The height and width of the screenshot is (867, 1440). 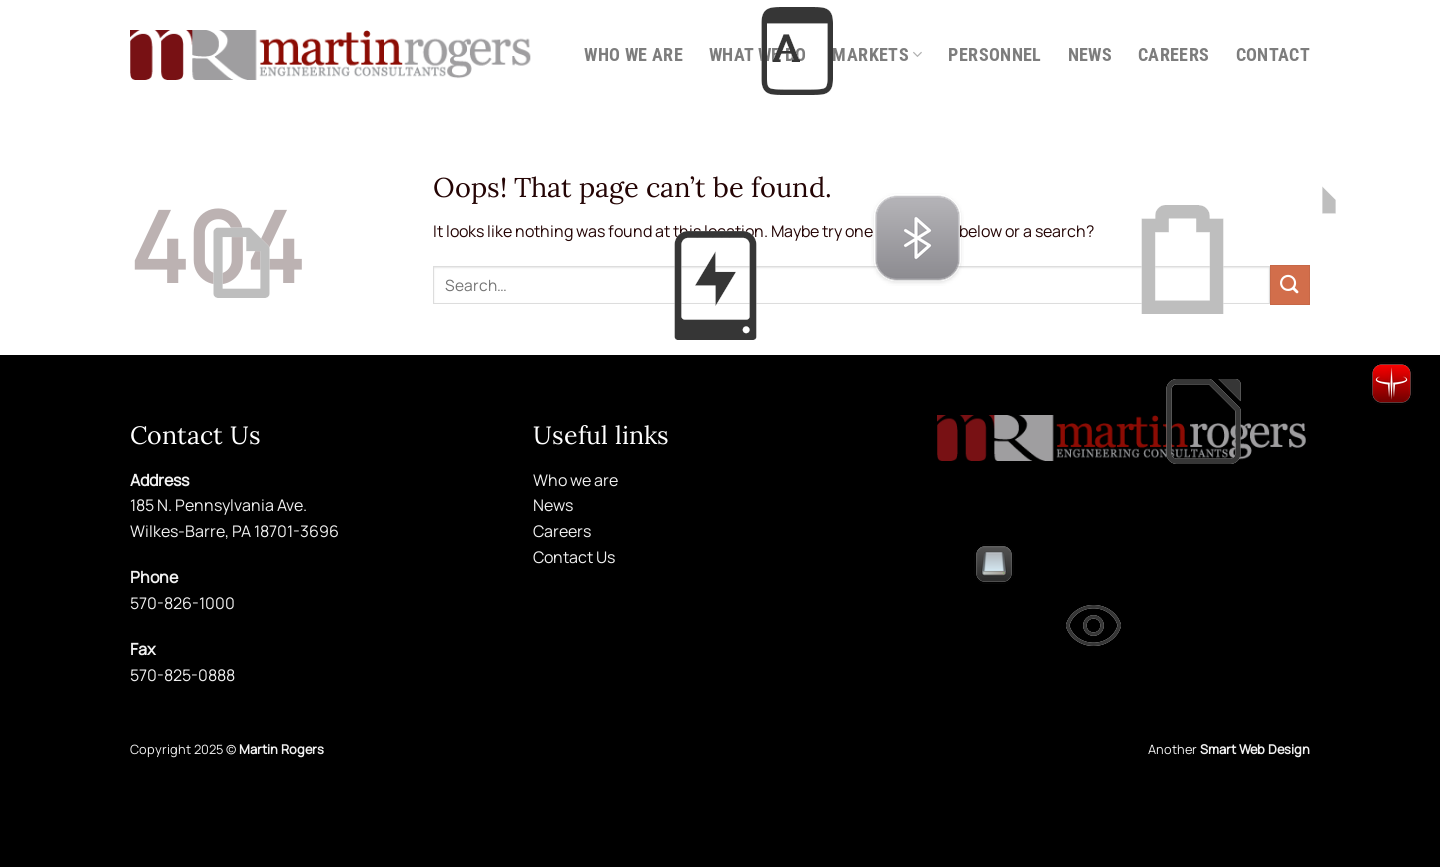 What do you see at coordinates (994, 564) in the screenshot?
I see `access removable media or external drive` at bounding box center [994, 564].